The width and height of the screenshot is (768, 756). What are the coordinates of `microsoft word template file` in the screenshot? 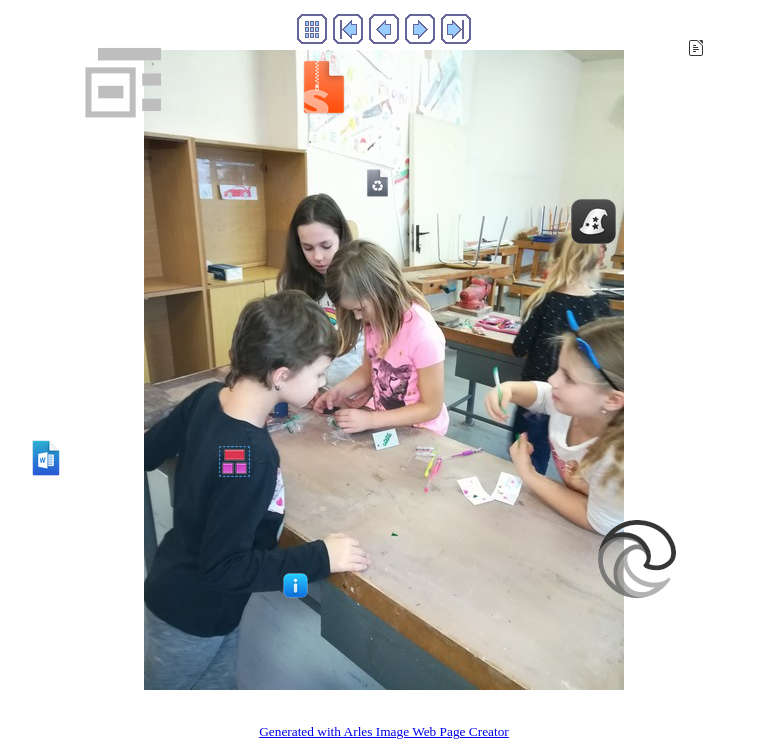 It's located at (46, 458).